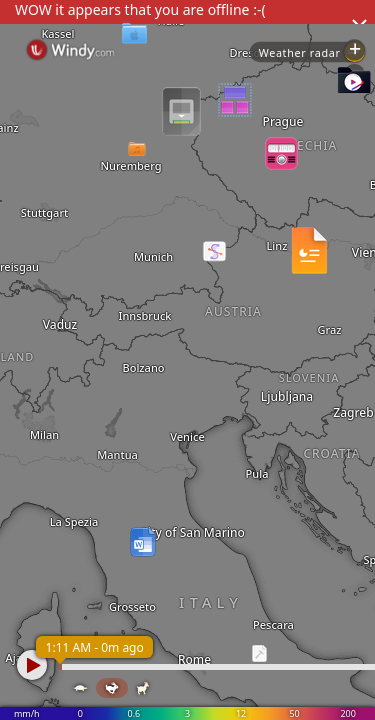 The height and width of the screenshot is (720, 375). I want to click on open apple system folder, so click(134, 33).